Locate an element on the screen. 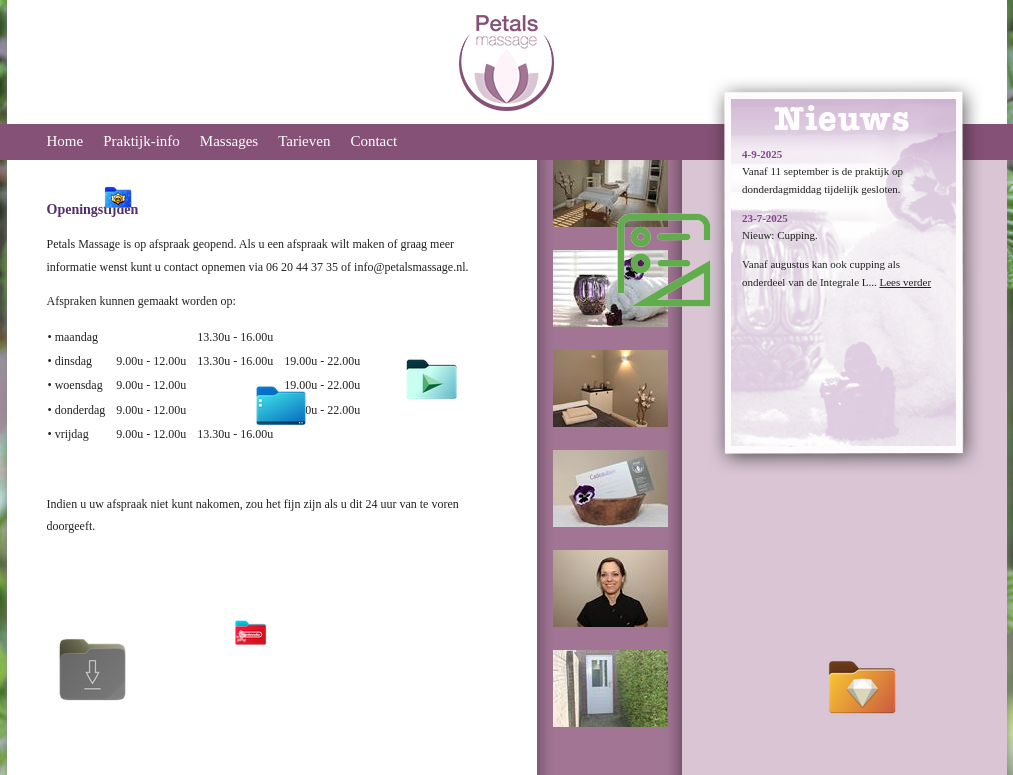  open GNOME Glade interface designer is located at coordinates (664, 260).